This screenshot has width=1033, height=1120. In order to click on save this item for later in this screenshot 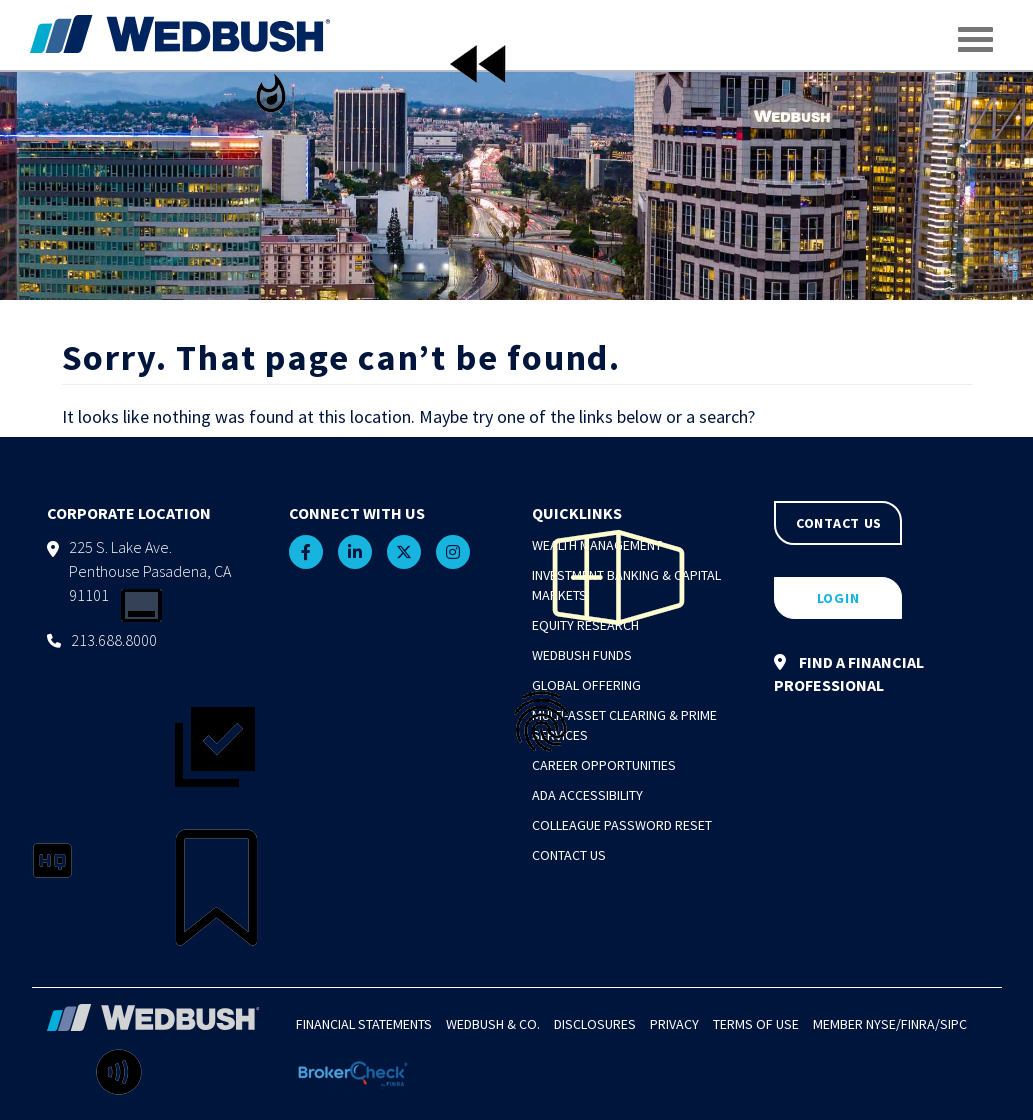, I will do `click(216, 887)`.